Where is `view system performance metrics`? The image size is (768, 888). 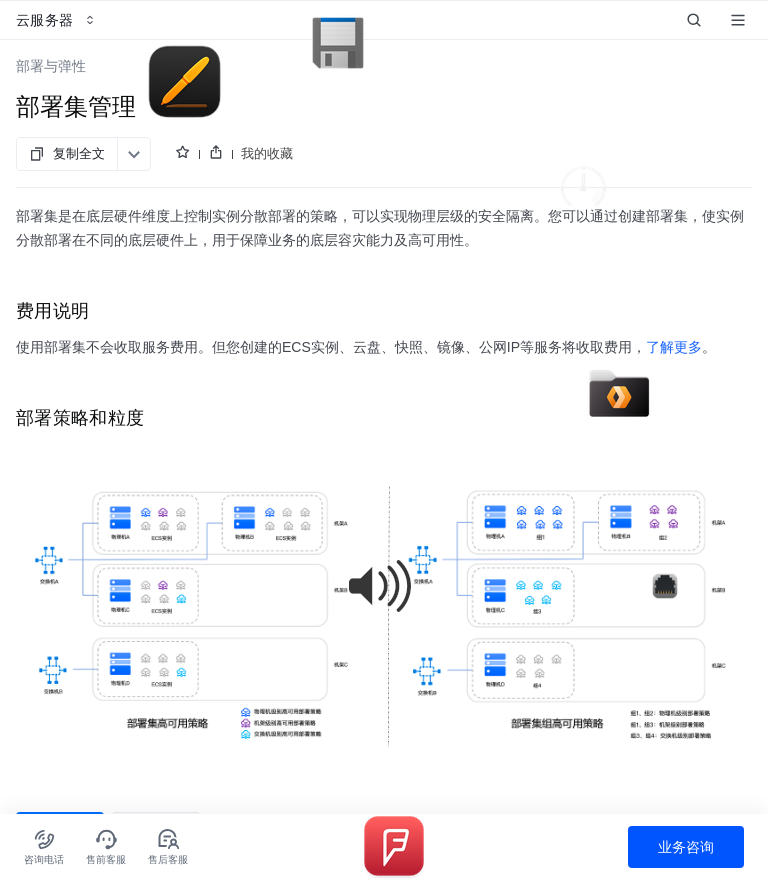 view system performance metrics is located at coordinates (583, 186).